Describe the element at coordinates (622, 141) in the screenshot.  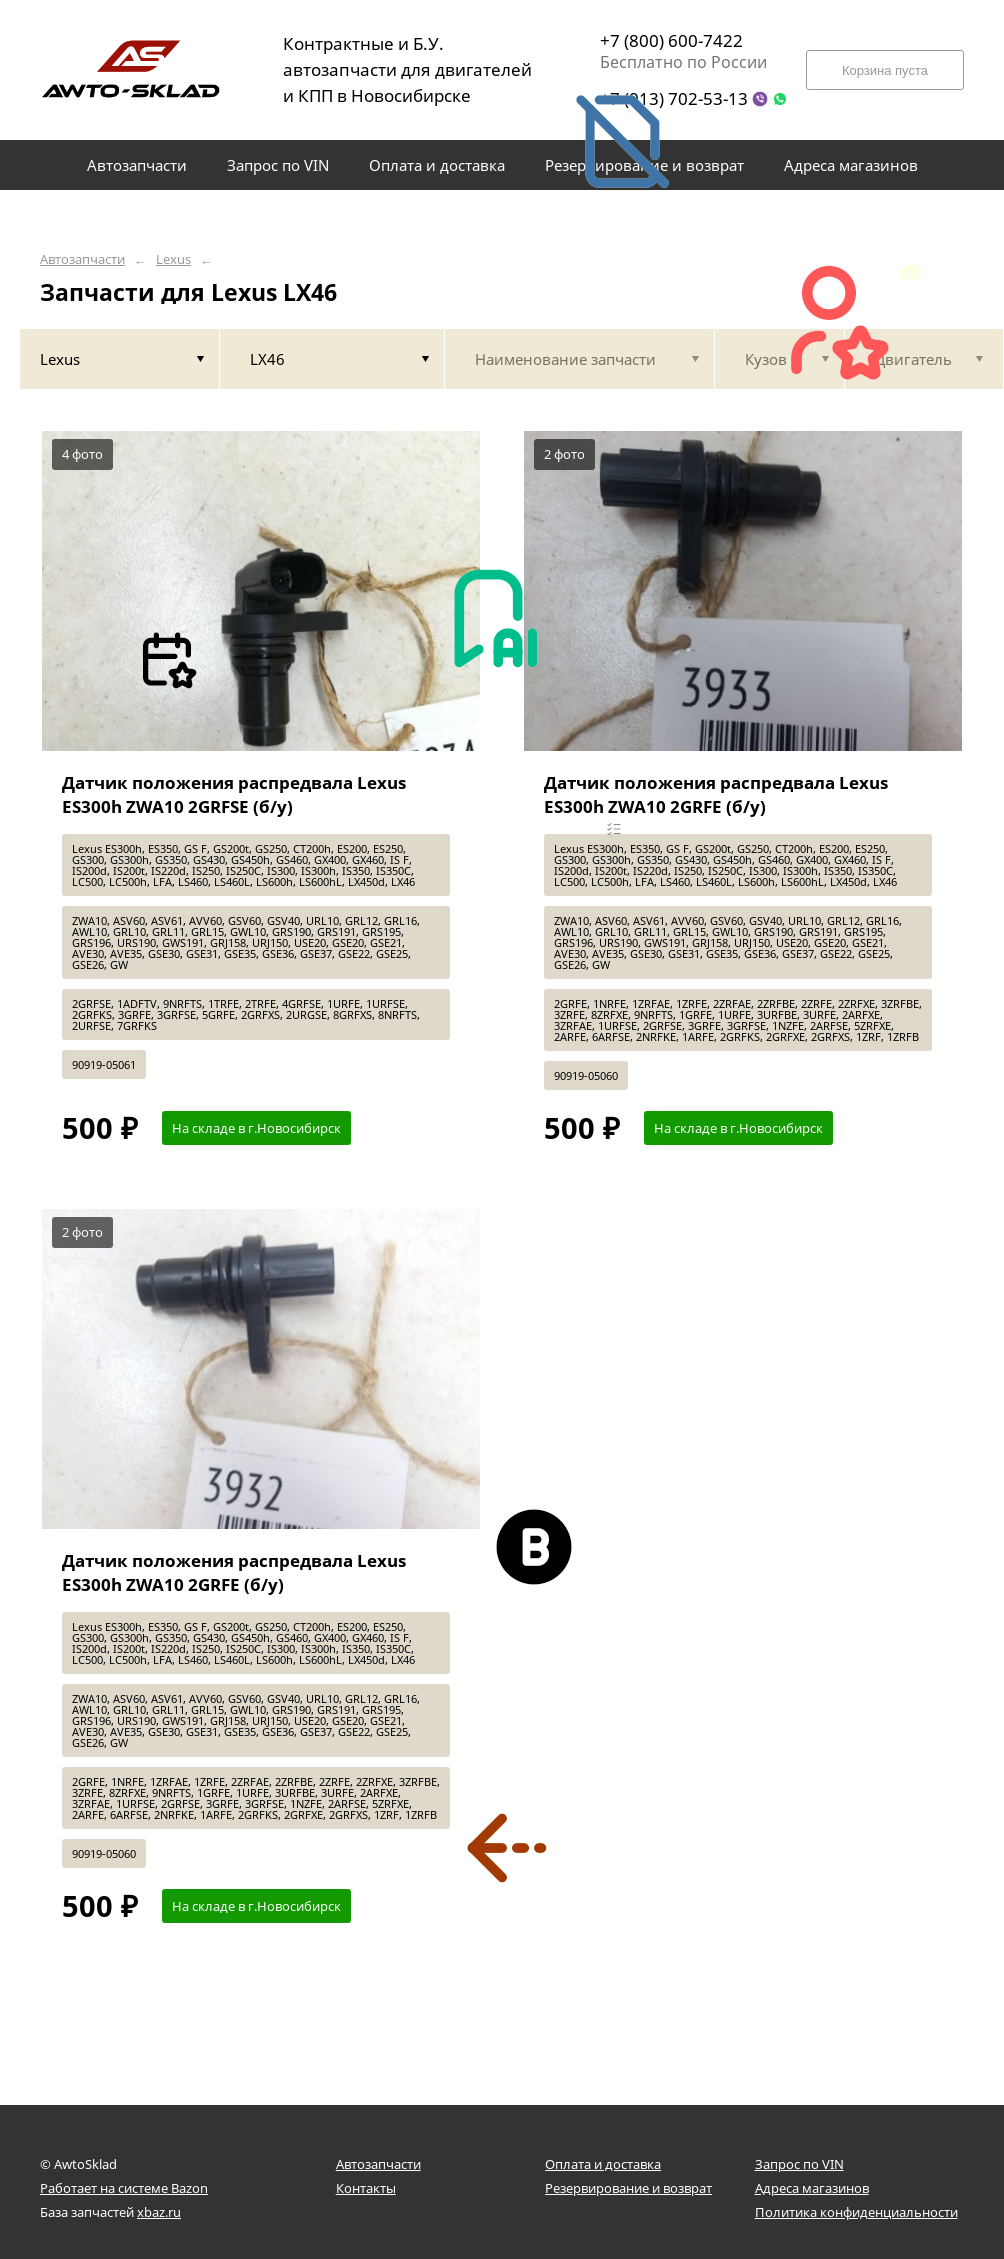
I see `file unavailable or inaccessible` at that location.